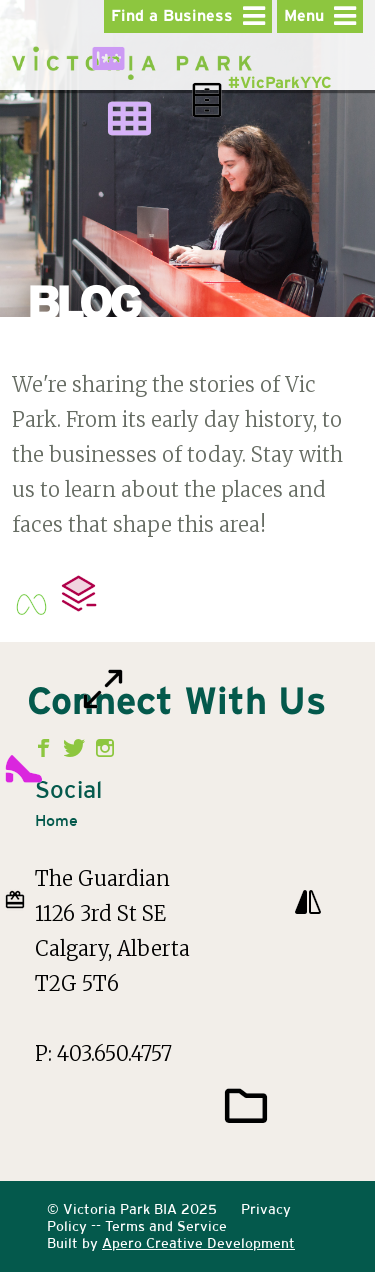 The image size is (375, 1272). Describe the element at coordinates (129, 118) in the screenshot. I see `open app grid or launcher` at that location.